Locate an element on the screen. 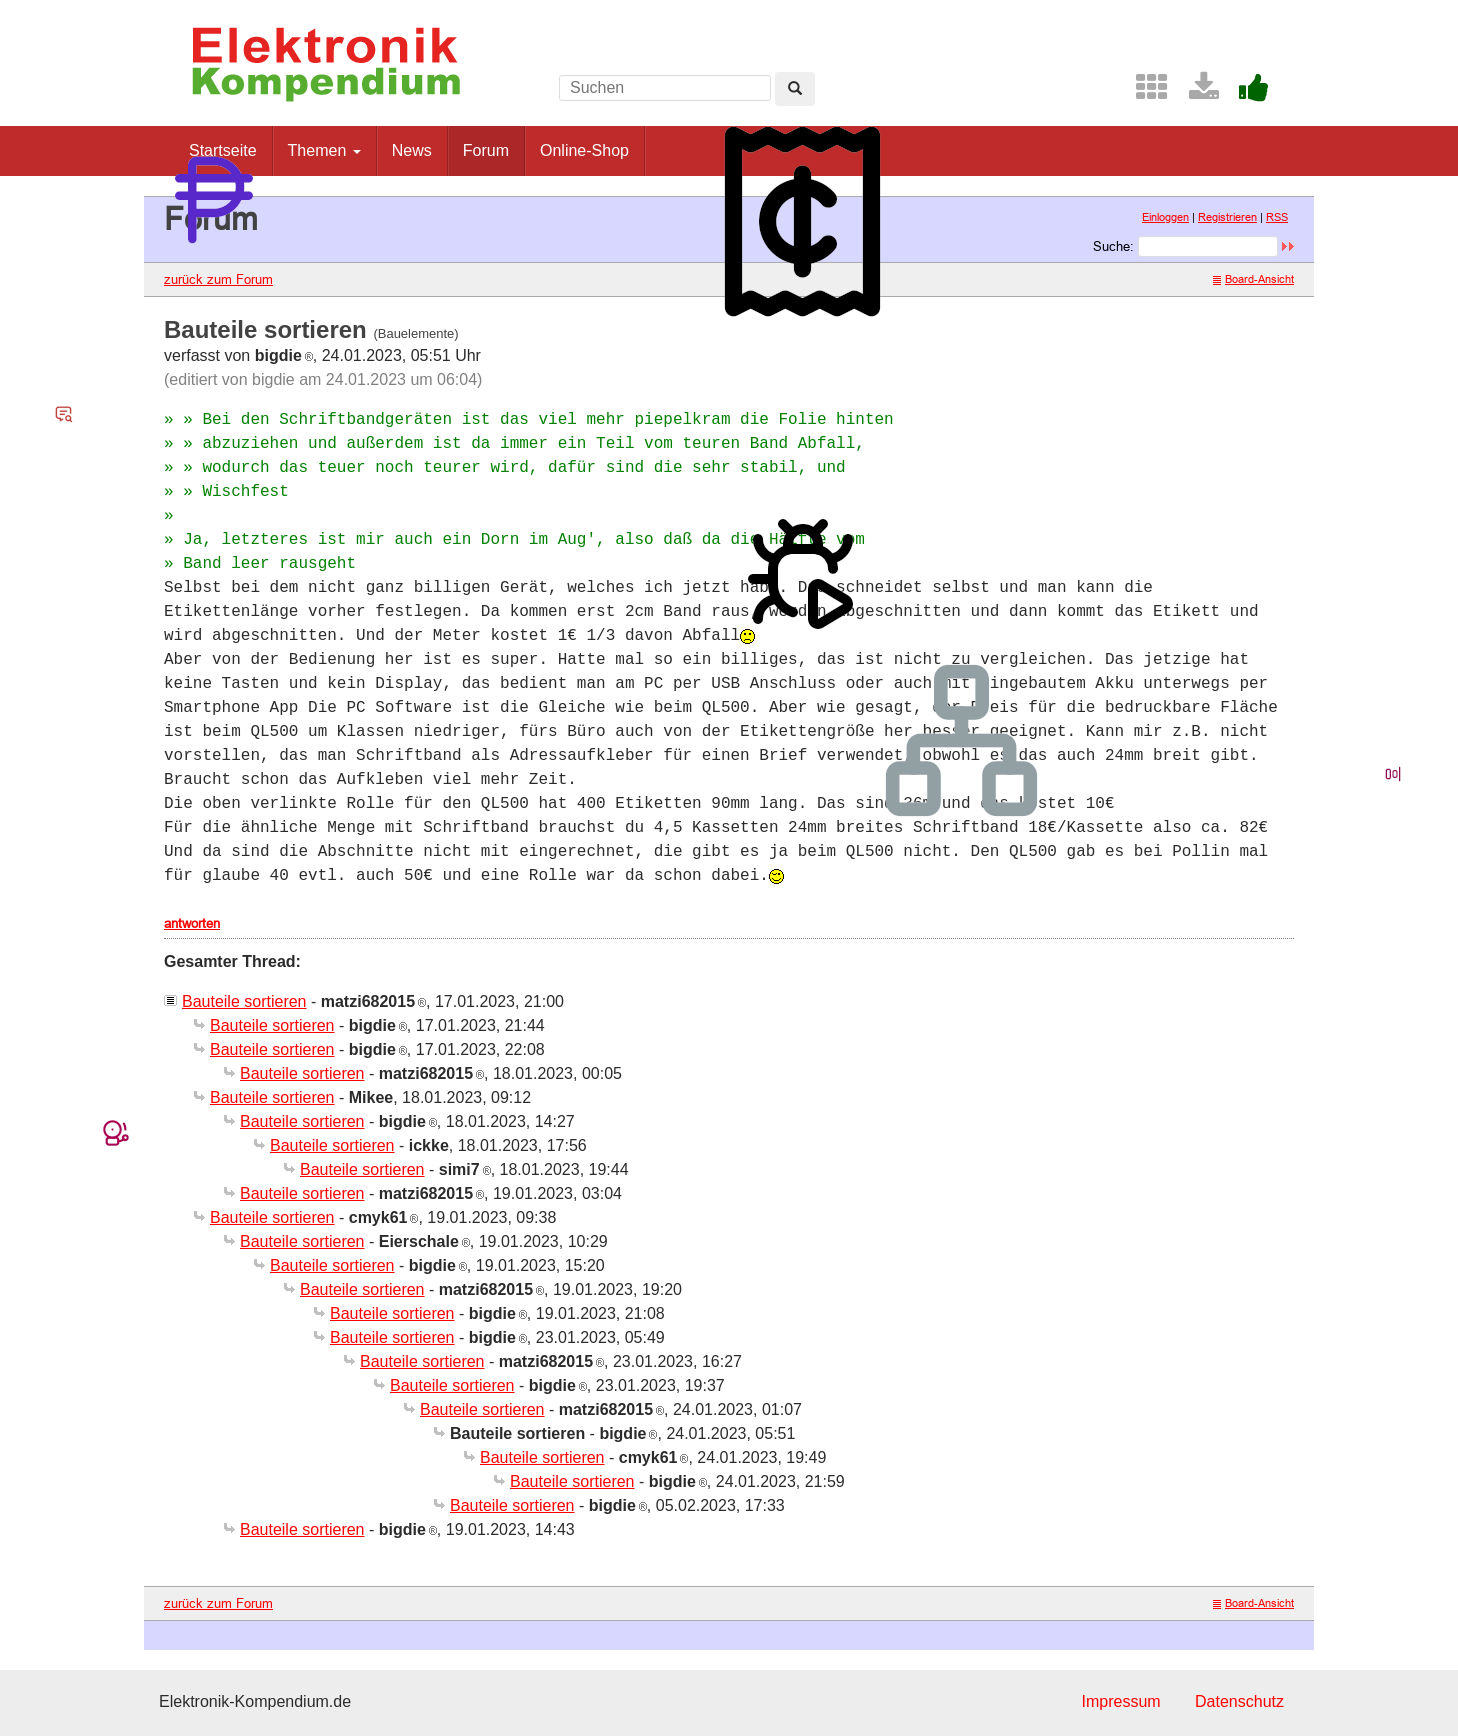 This screenshot has height=1736, width=1458. view transaction receipt details is located at coordinates (802, 221).